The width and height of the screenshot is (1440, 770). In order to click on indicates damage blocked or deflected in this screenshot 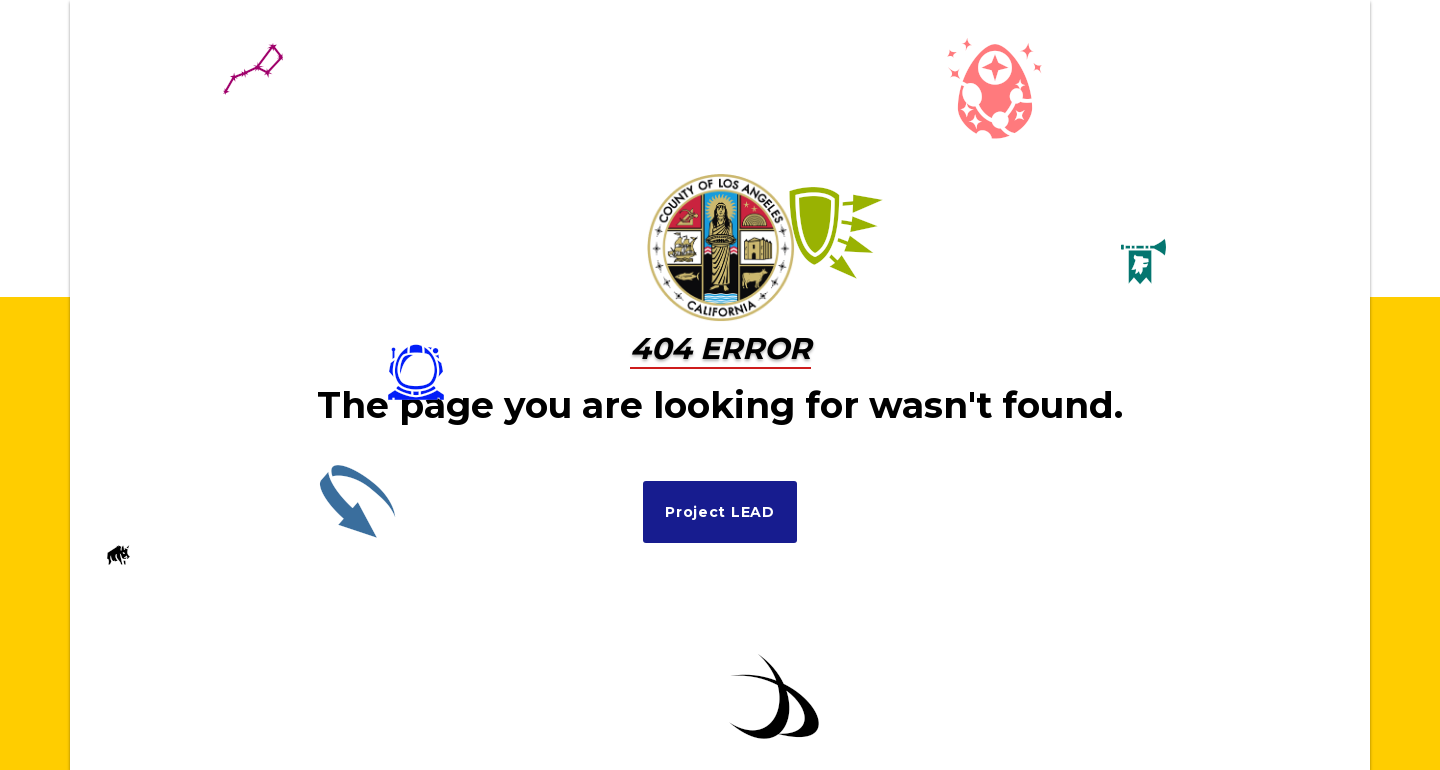, I will do `click(835, 232)`.